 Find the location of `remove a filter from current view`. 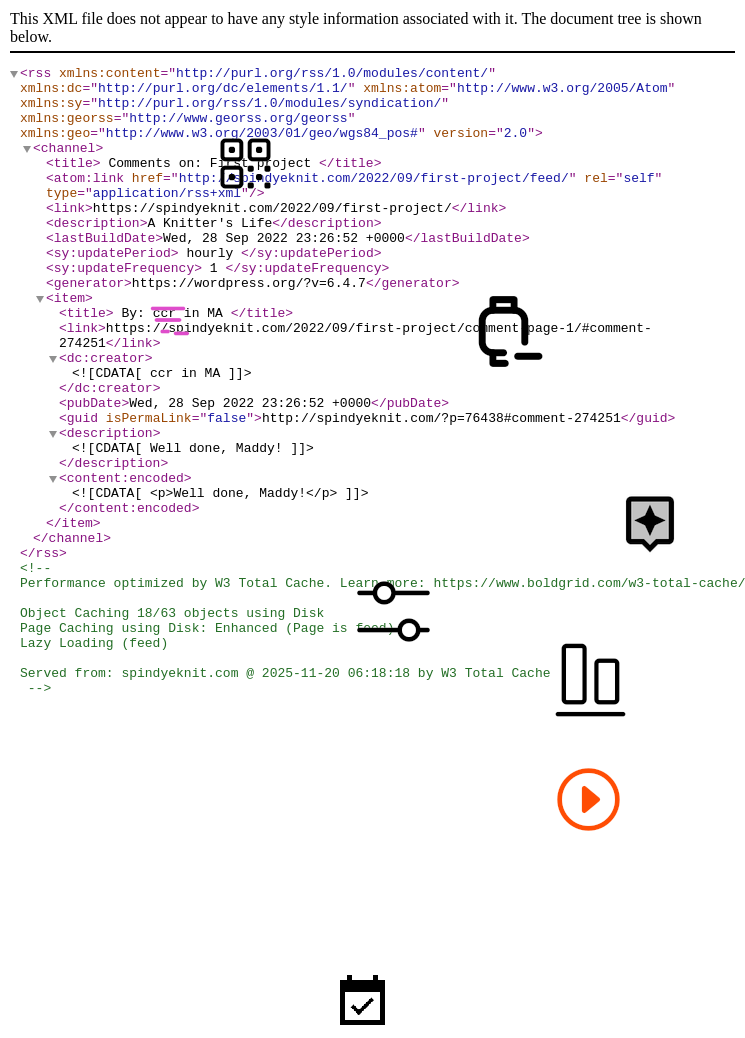

remove a filter from current view is located at coordinates (168, 320).